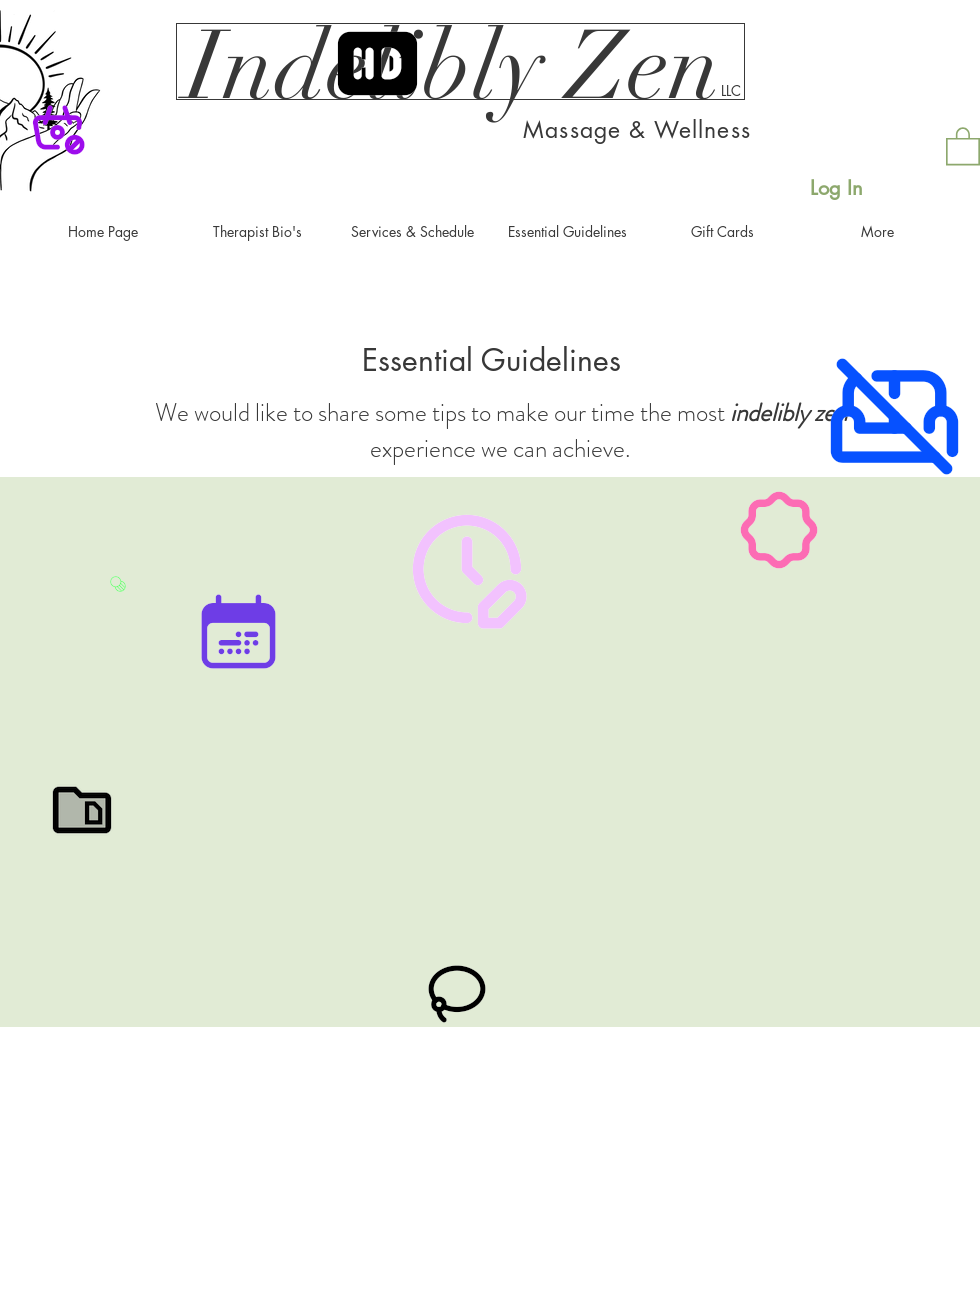 This screenshot has height=1314, width=980. Describe the element at coordinates (377, 63) in the screenshot. I see `indicates high definition video quality` at that location.